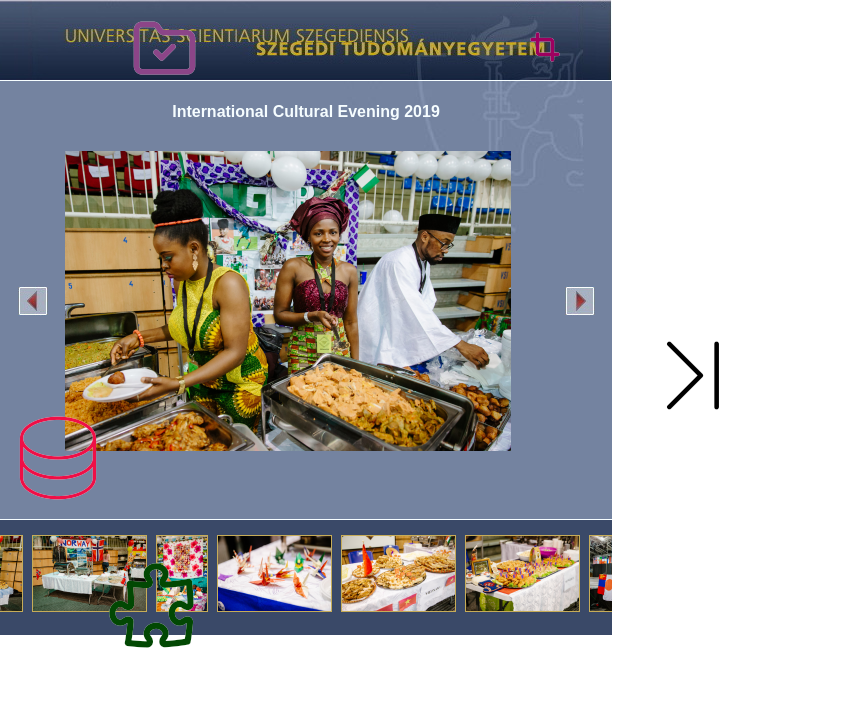  What do you see at coordinates (164, 49) in the screenshot?
I see `folder successfully verified or validated` at bounding box center [164, 49].